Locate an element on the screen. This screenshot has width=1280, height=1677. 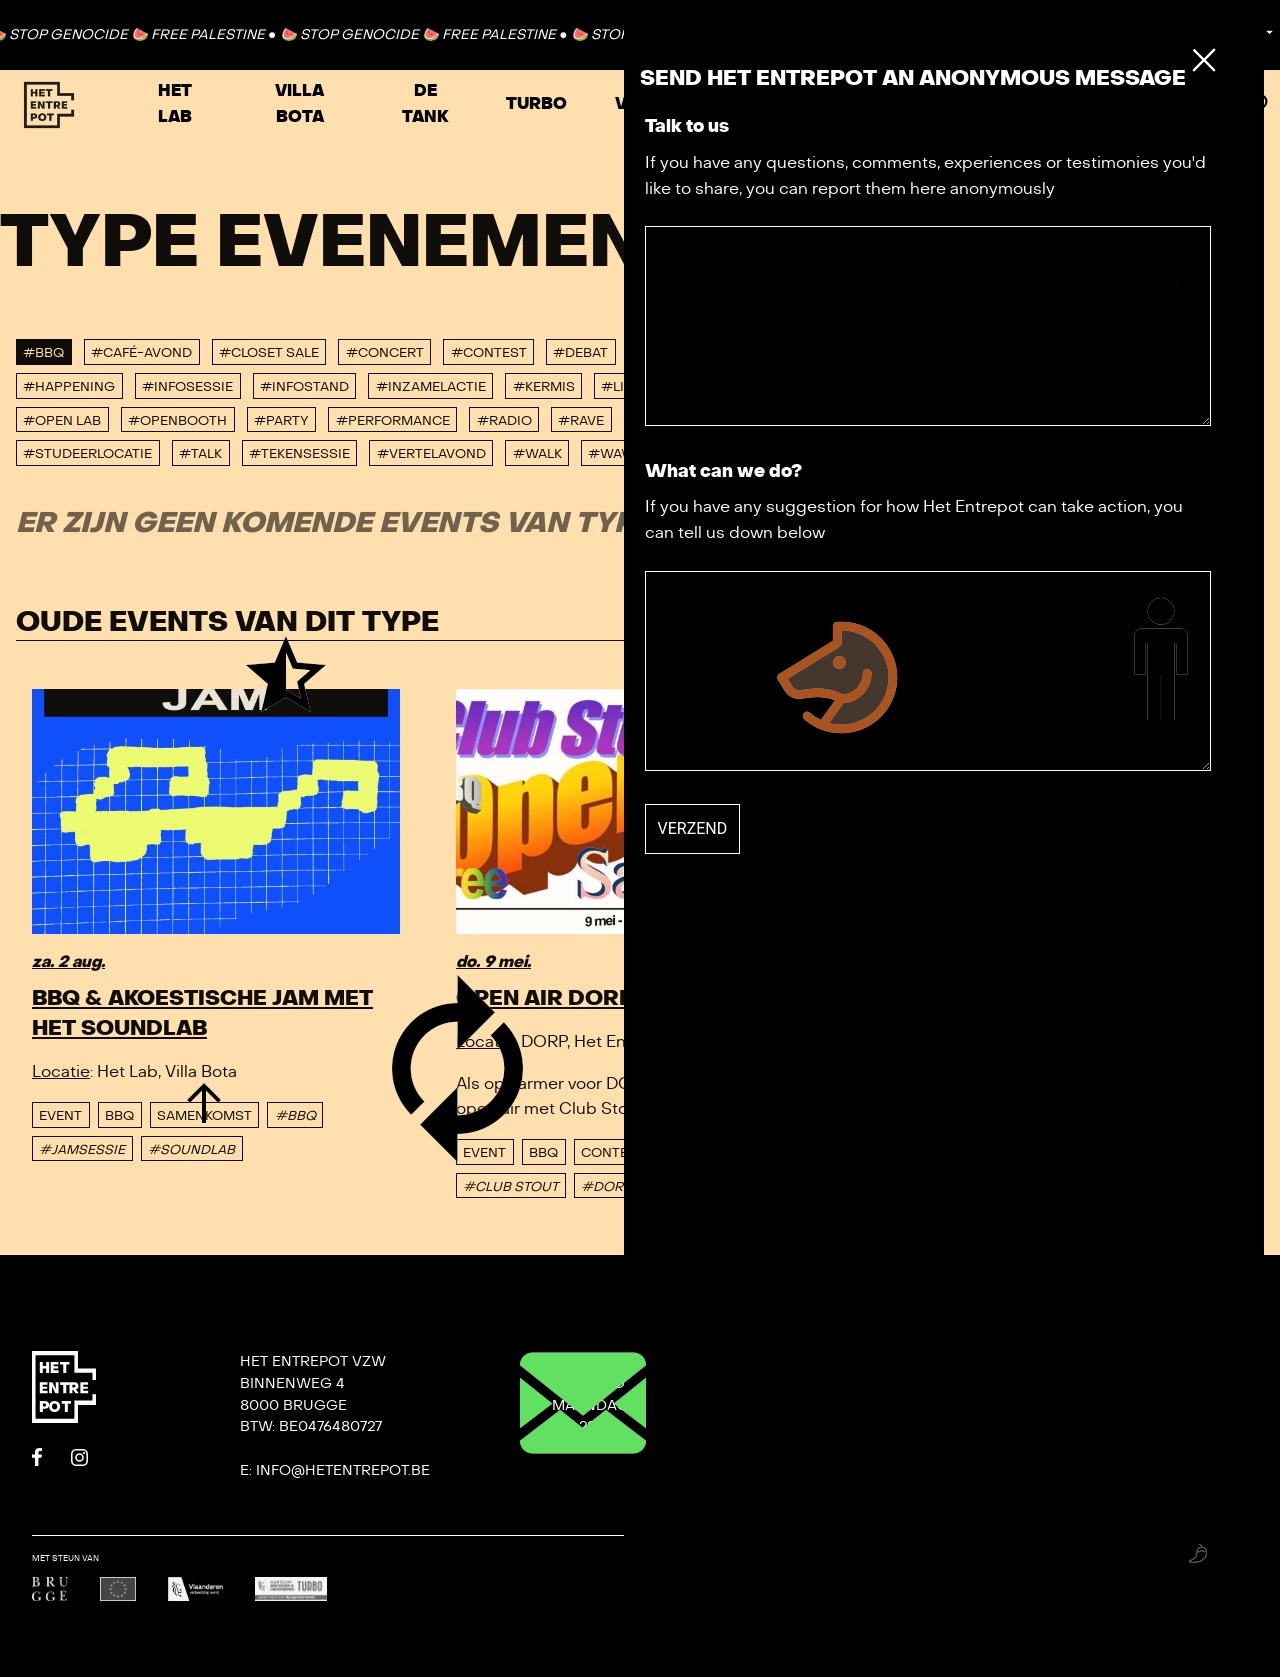
indicates a partial or half-star rating is located at coordinates (286, 676).